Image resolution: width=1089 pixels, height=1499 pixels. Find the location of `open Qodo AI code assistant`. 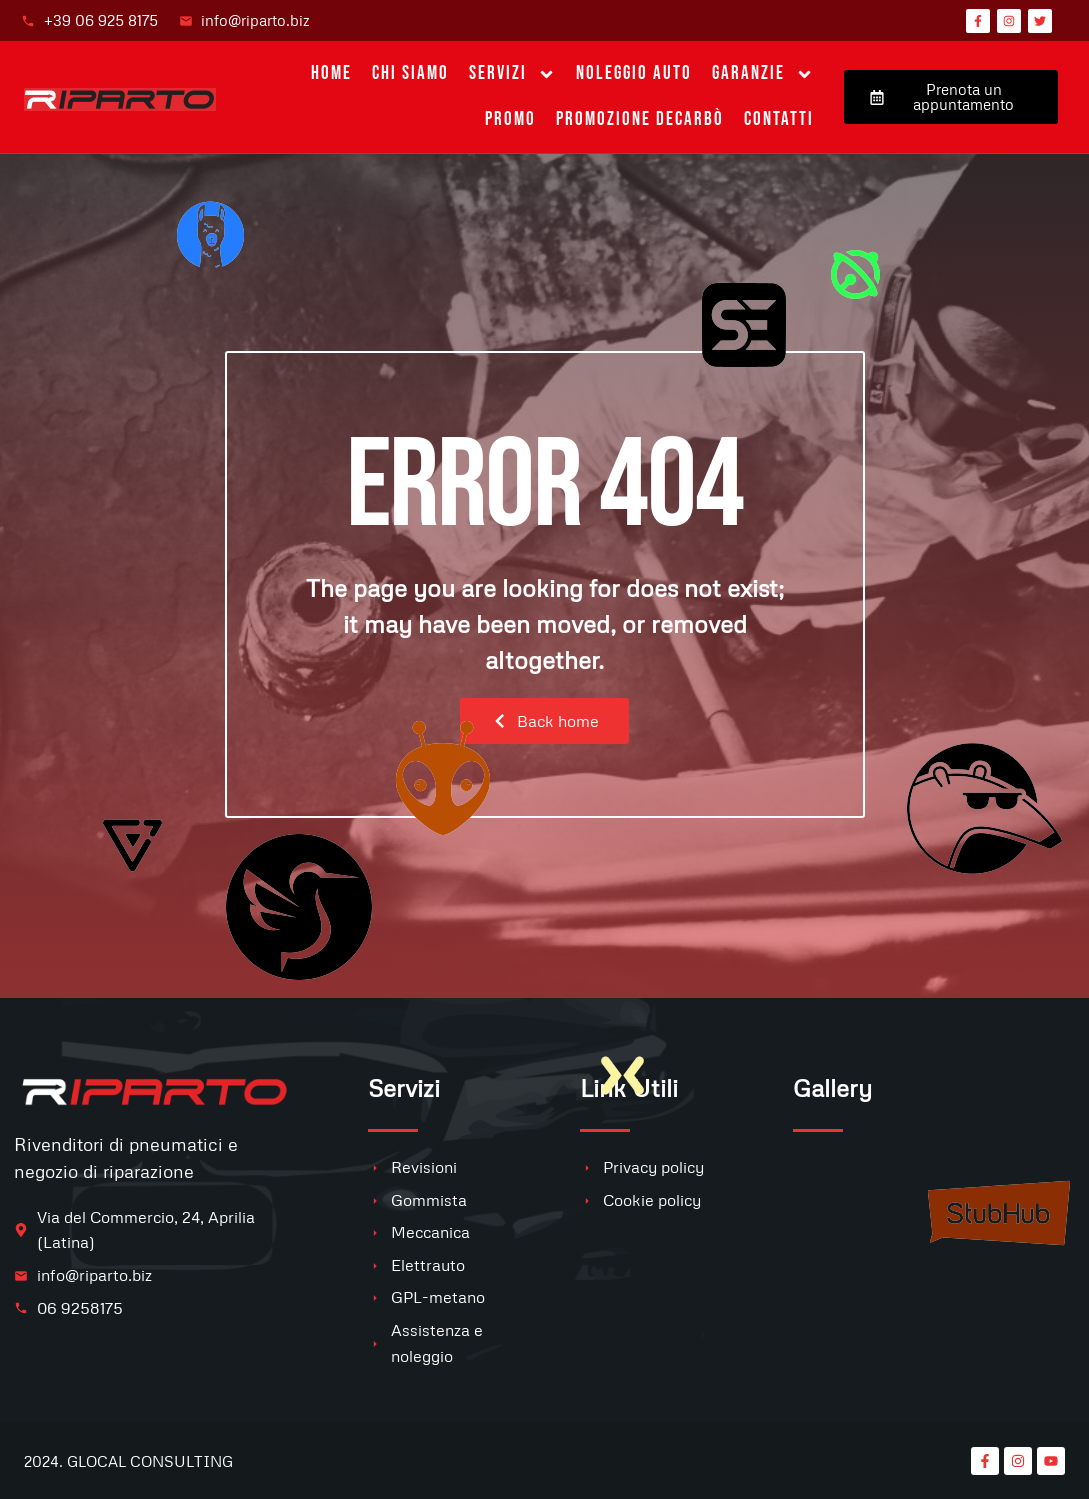

open Qodo AI code assistant is located at coordinates (984, 808).